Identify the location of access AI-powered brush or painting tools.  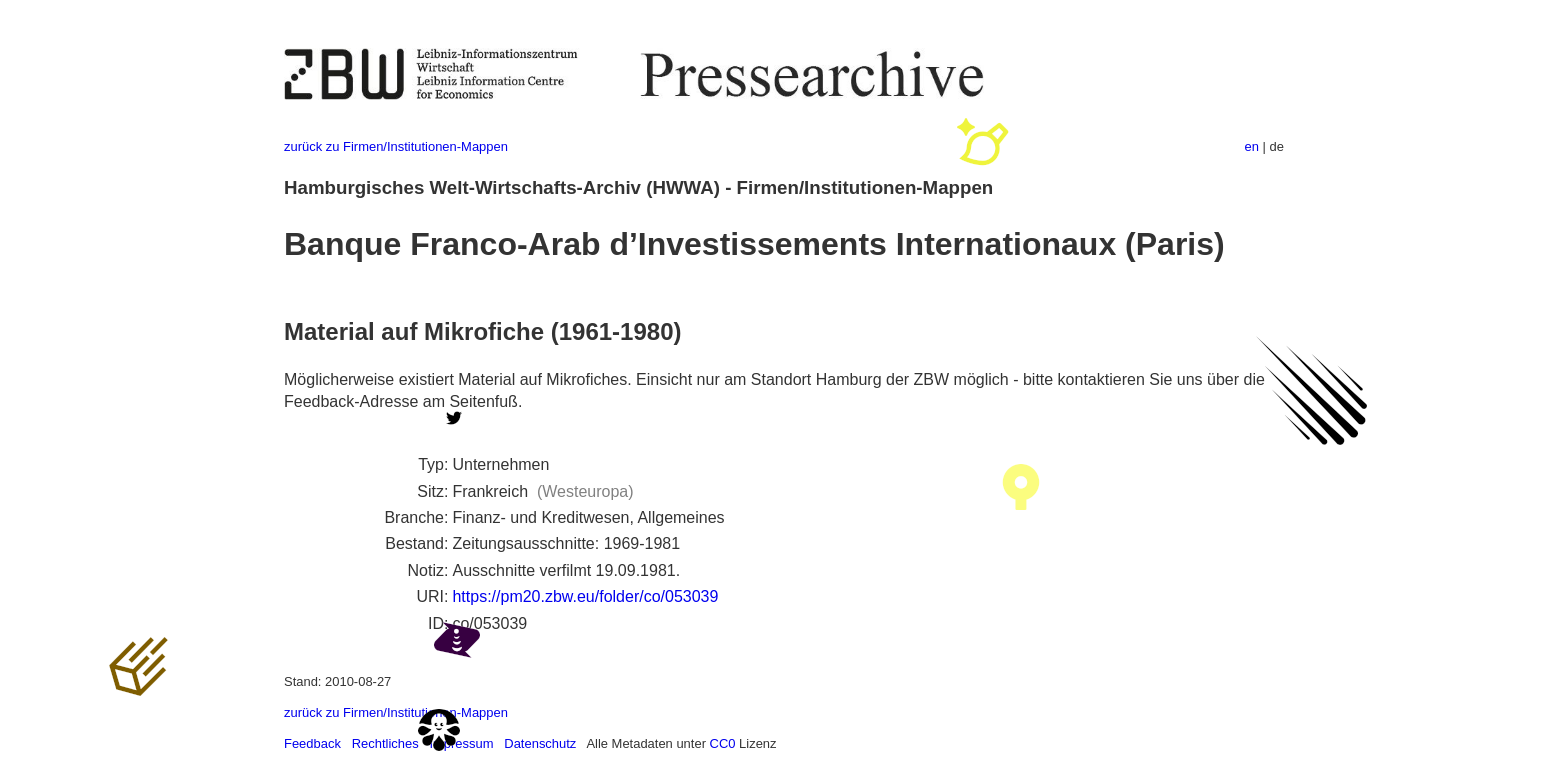
(984, 145).